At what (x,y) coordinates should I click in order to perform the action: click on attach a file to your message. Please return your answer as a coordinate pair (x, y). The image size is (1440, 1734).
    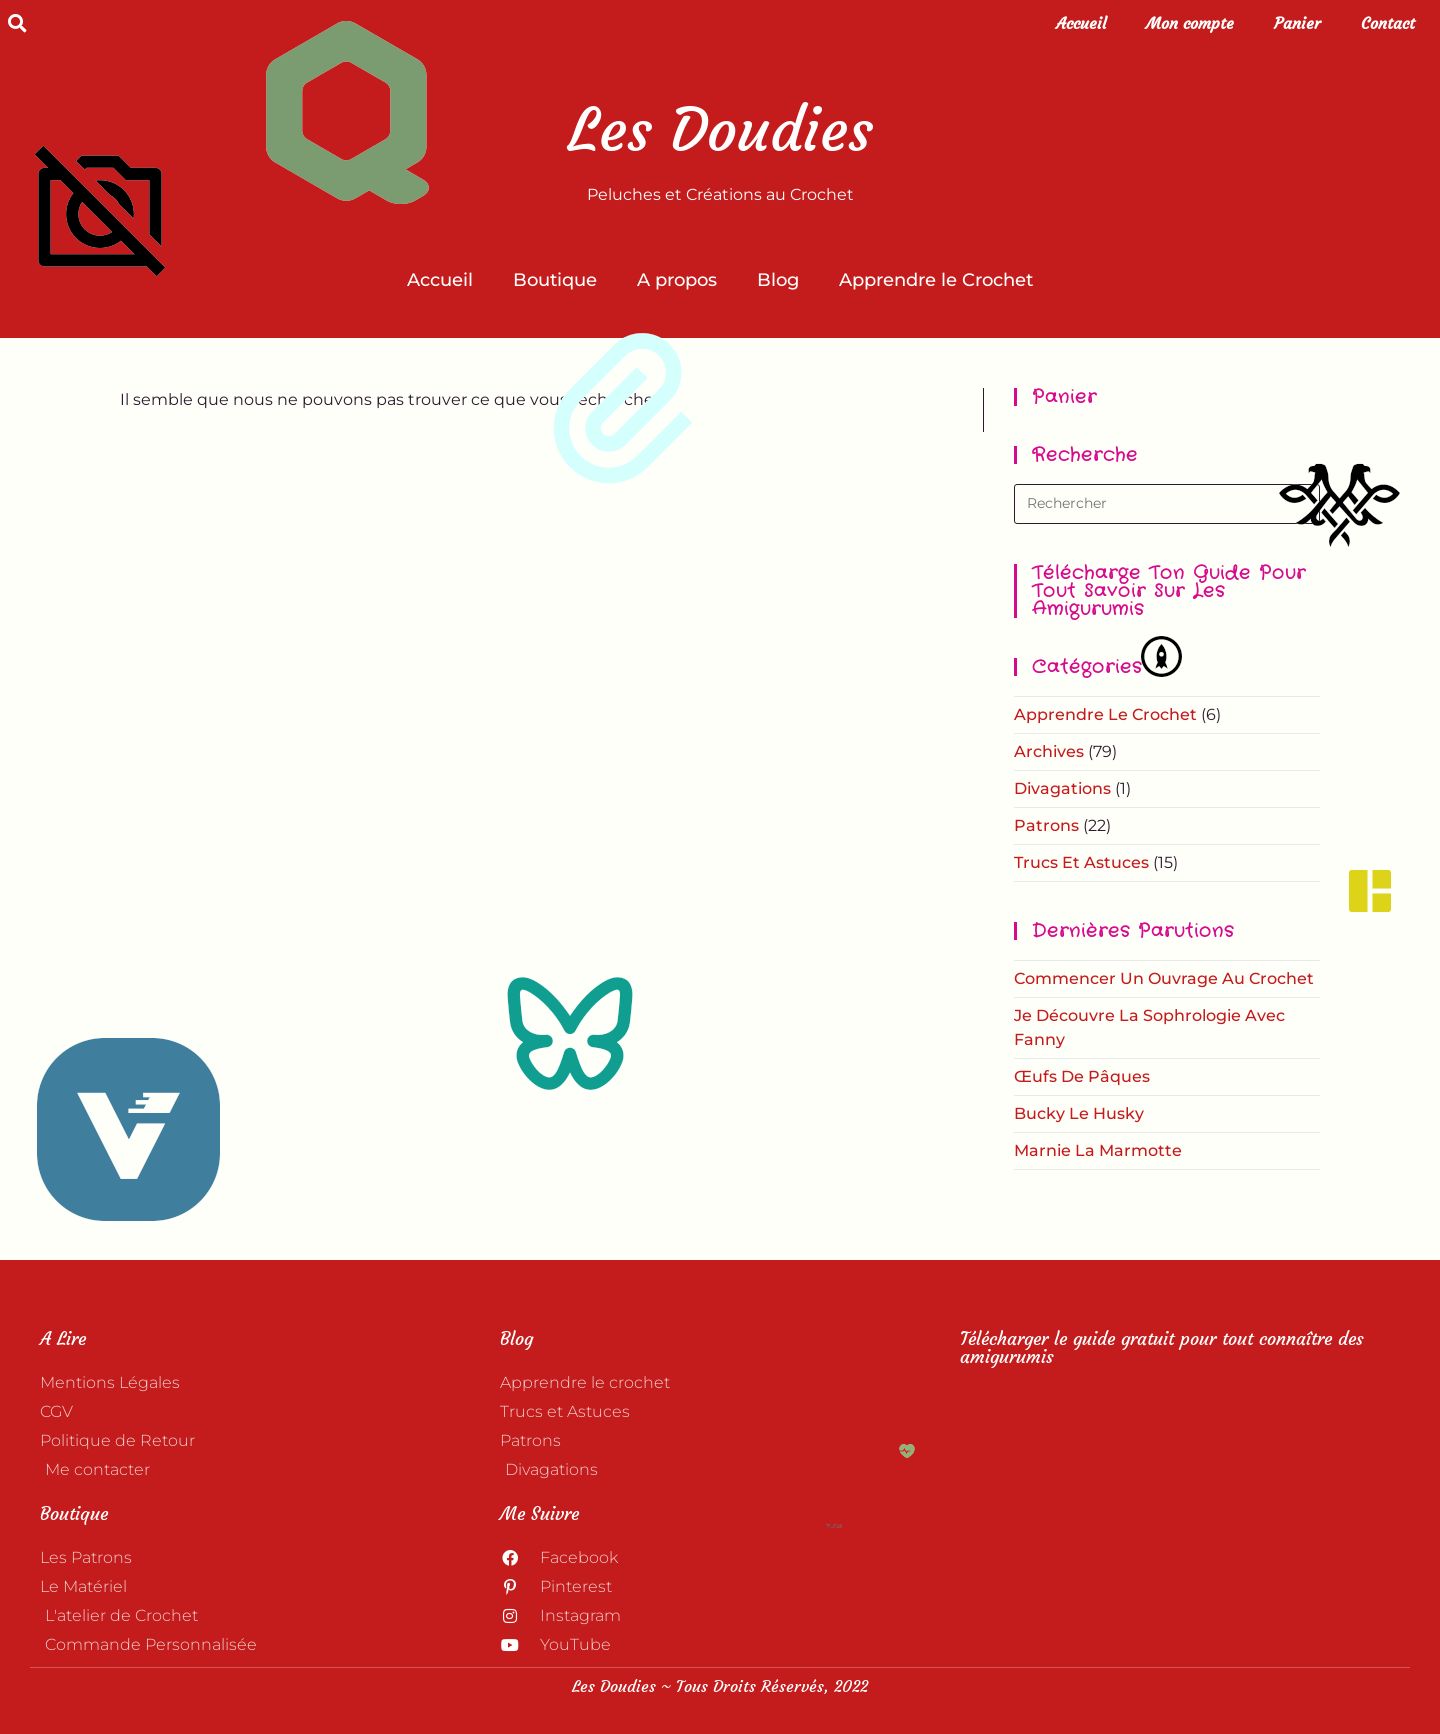
    Looking at the image, I should click on (625, 411).